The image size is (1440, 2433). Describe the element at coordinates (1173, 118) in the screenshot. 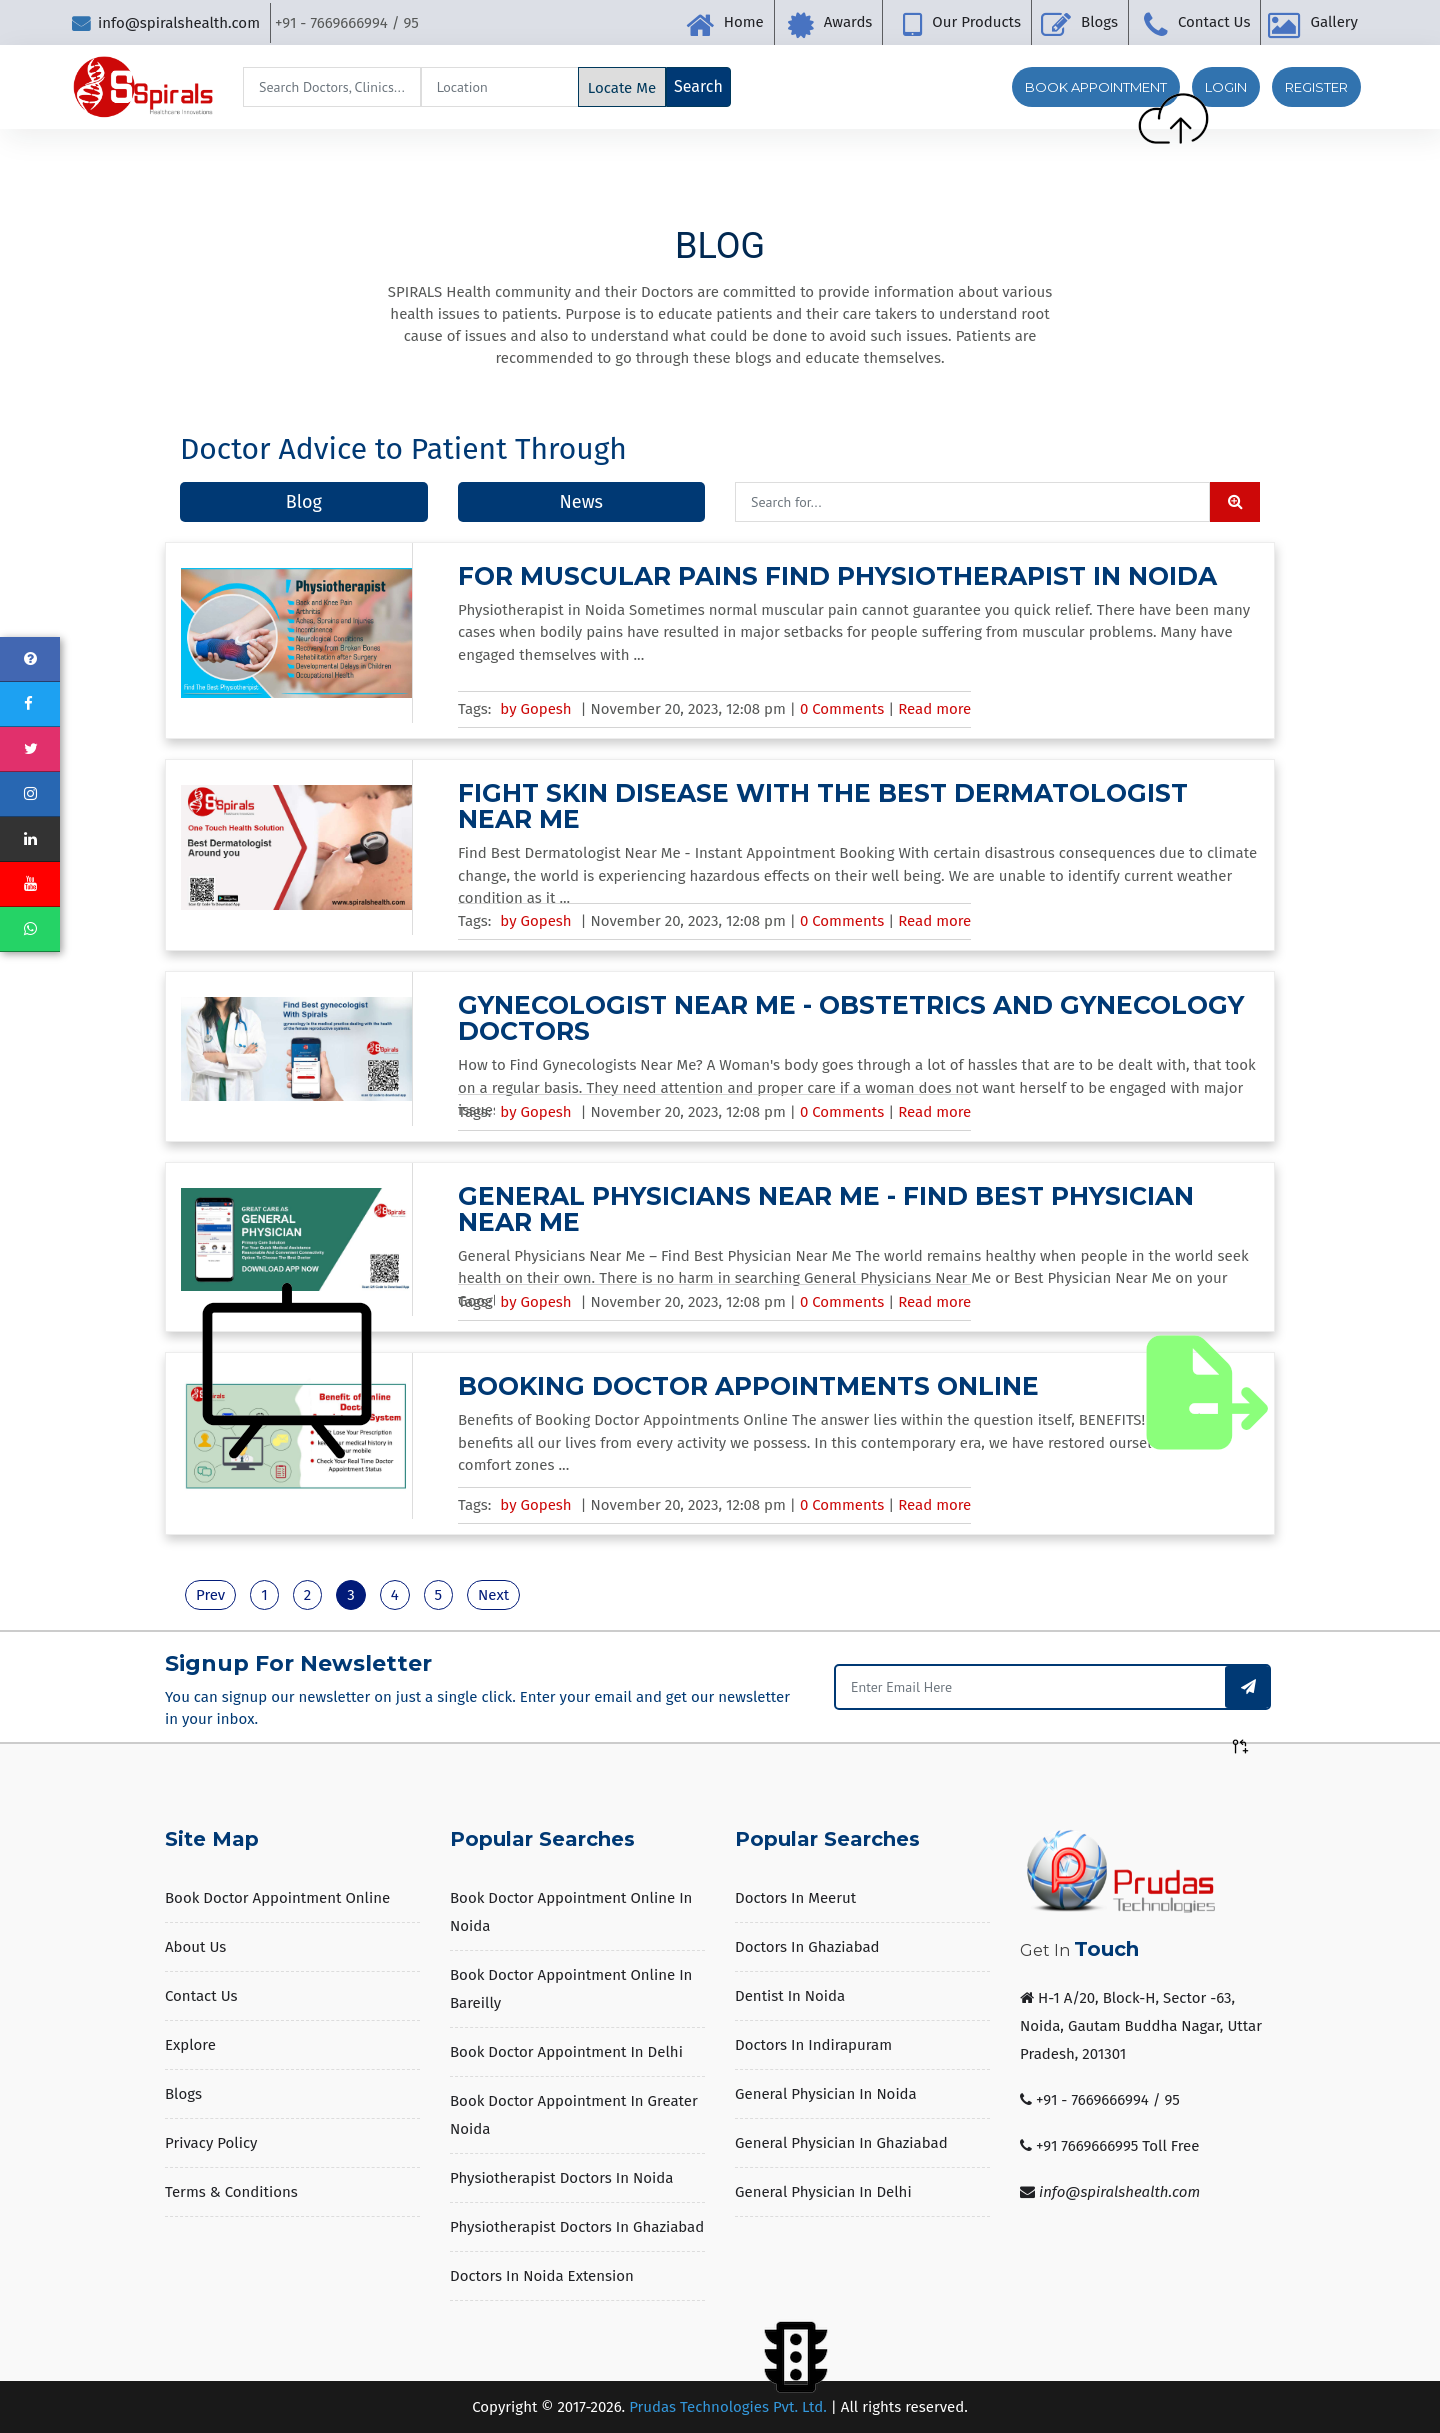

I see `upload file to cloud storage` at that location.